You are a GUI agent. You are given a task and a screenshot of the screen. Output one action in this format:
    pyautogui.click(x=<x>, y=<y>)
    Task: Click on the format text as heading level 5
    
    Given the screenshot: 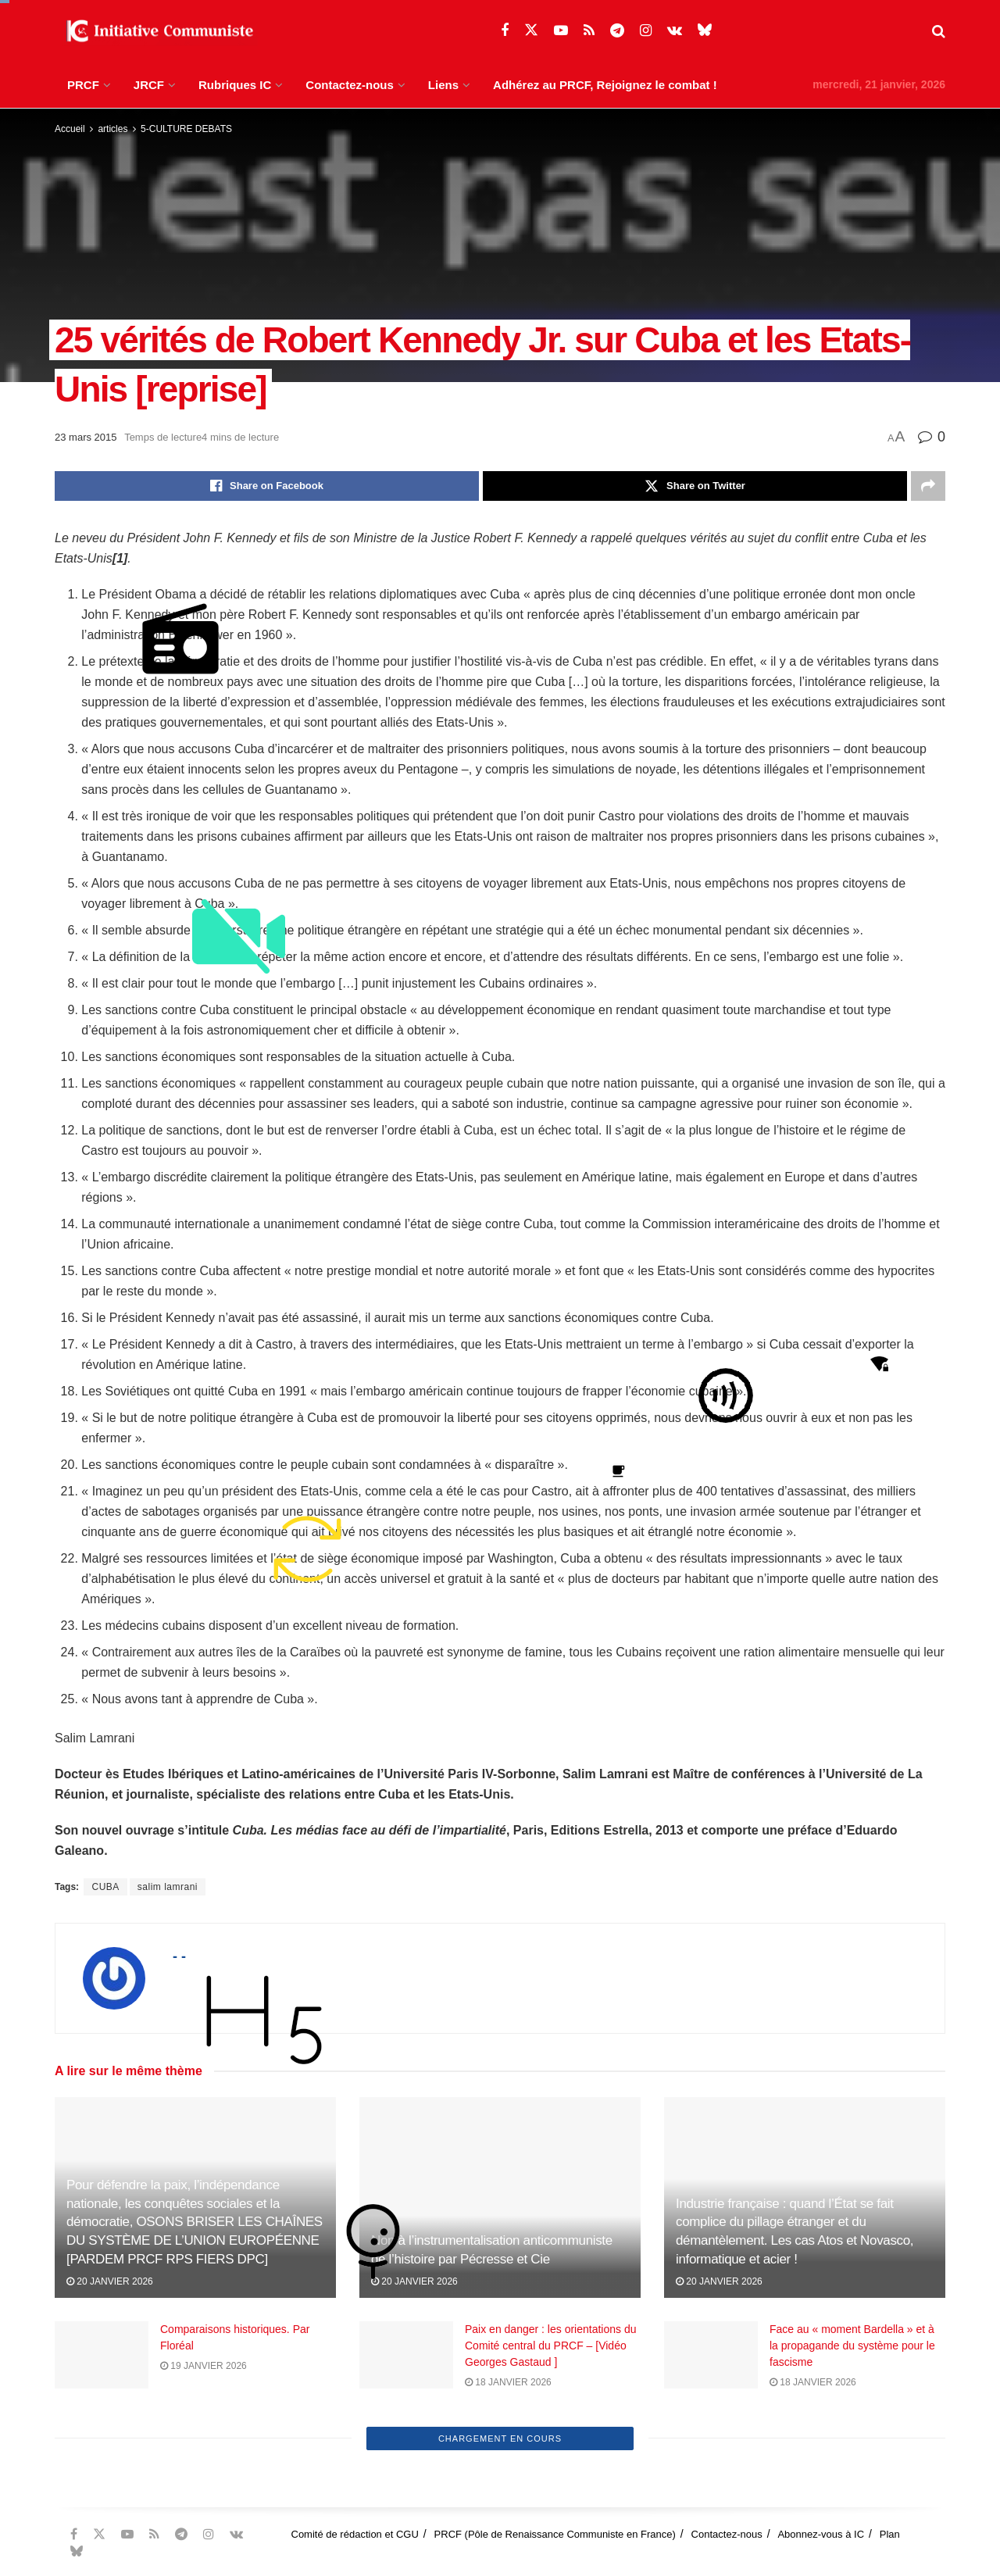 What is the action you would take?
    pyautogui.click(x=257, y=2017)
    